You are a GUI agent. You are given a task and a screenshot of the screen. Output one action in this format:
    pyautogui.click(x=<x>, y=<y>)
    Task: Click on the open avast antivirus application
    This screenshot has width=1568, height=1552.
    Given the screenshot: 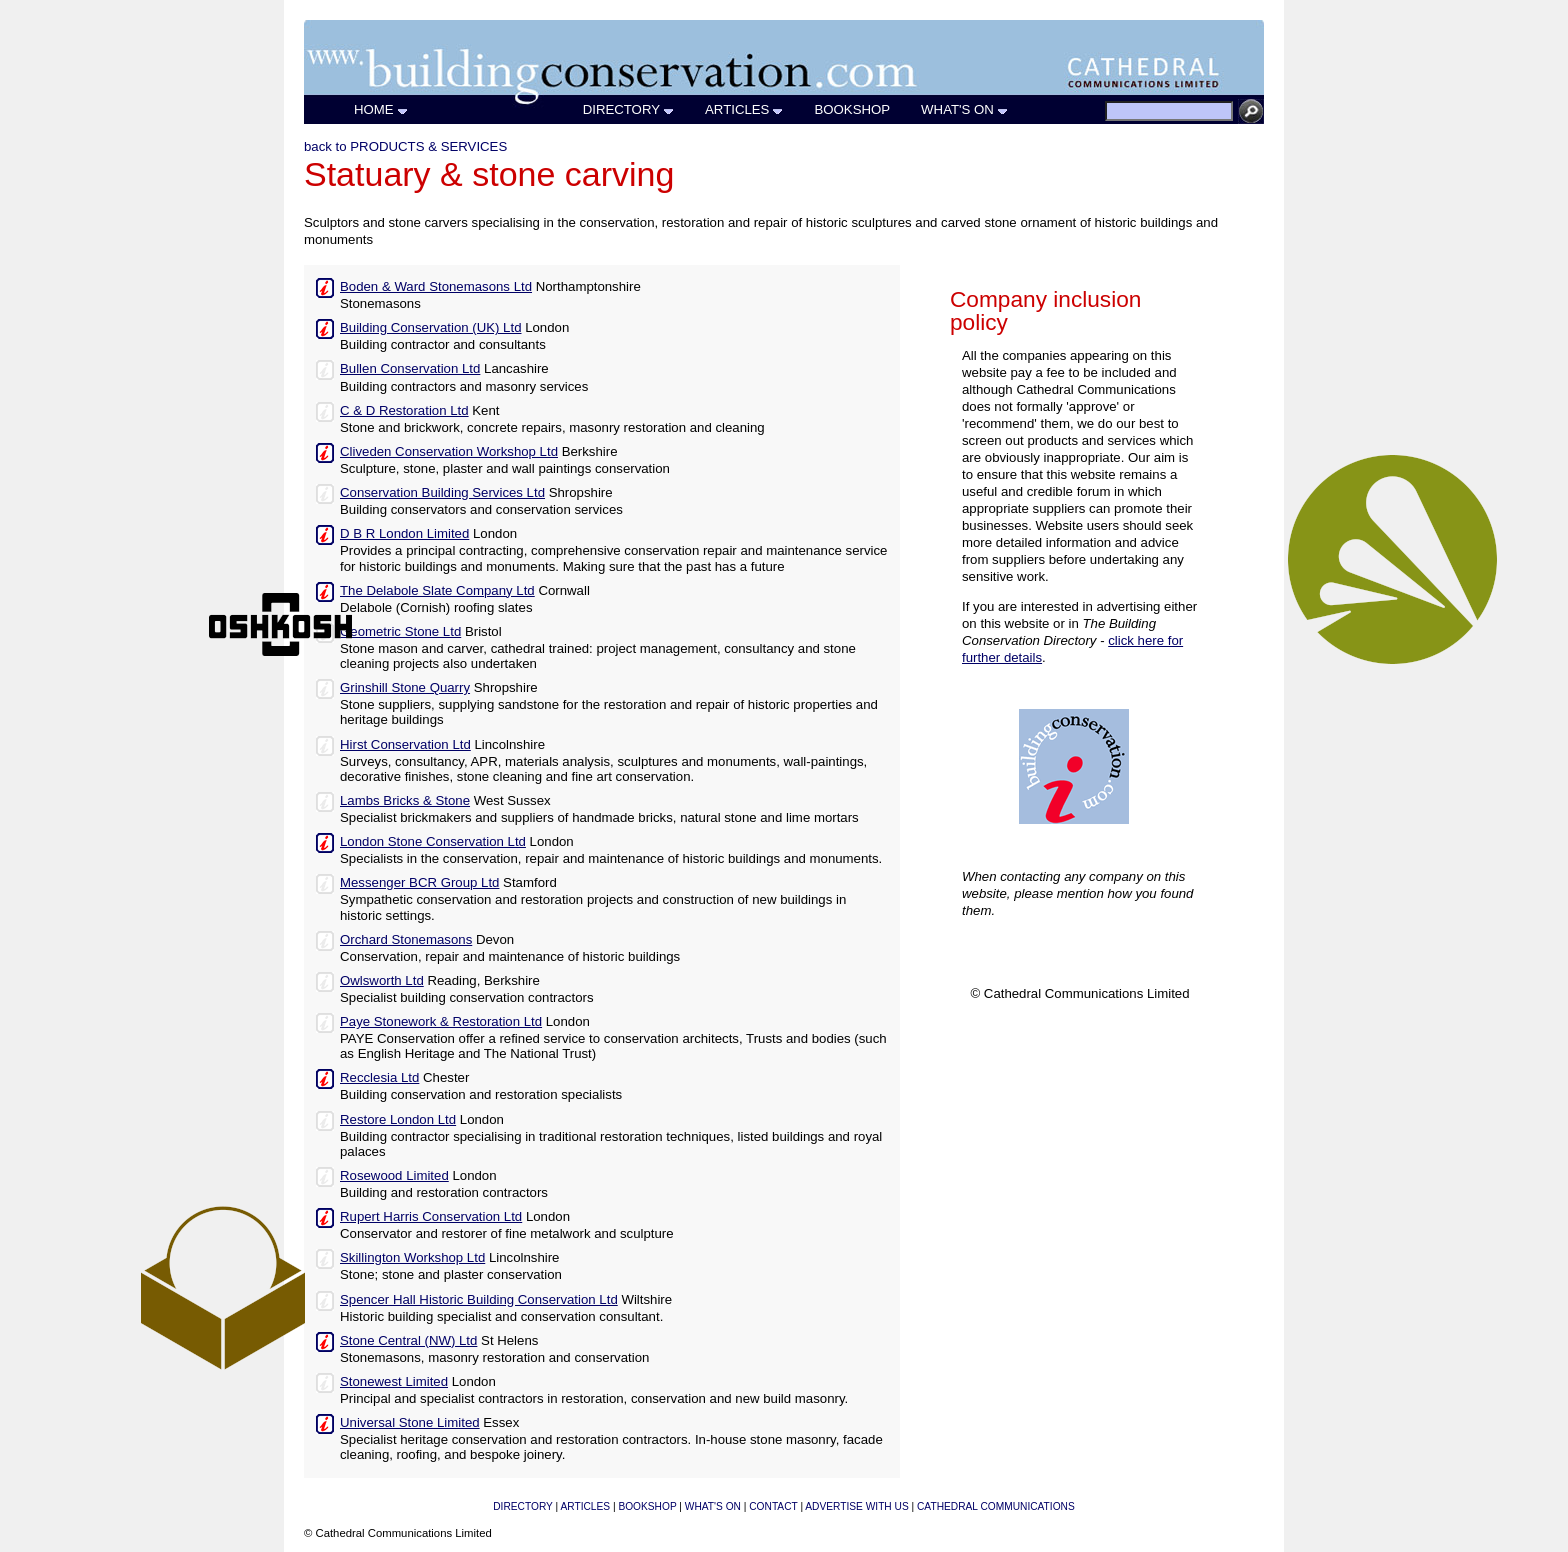 What is the action you would take?
    pyautogui.click(x=1392, y=559)
    